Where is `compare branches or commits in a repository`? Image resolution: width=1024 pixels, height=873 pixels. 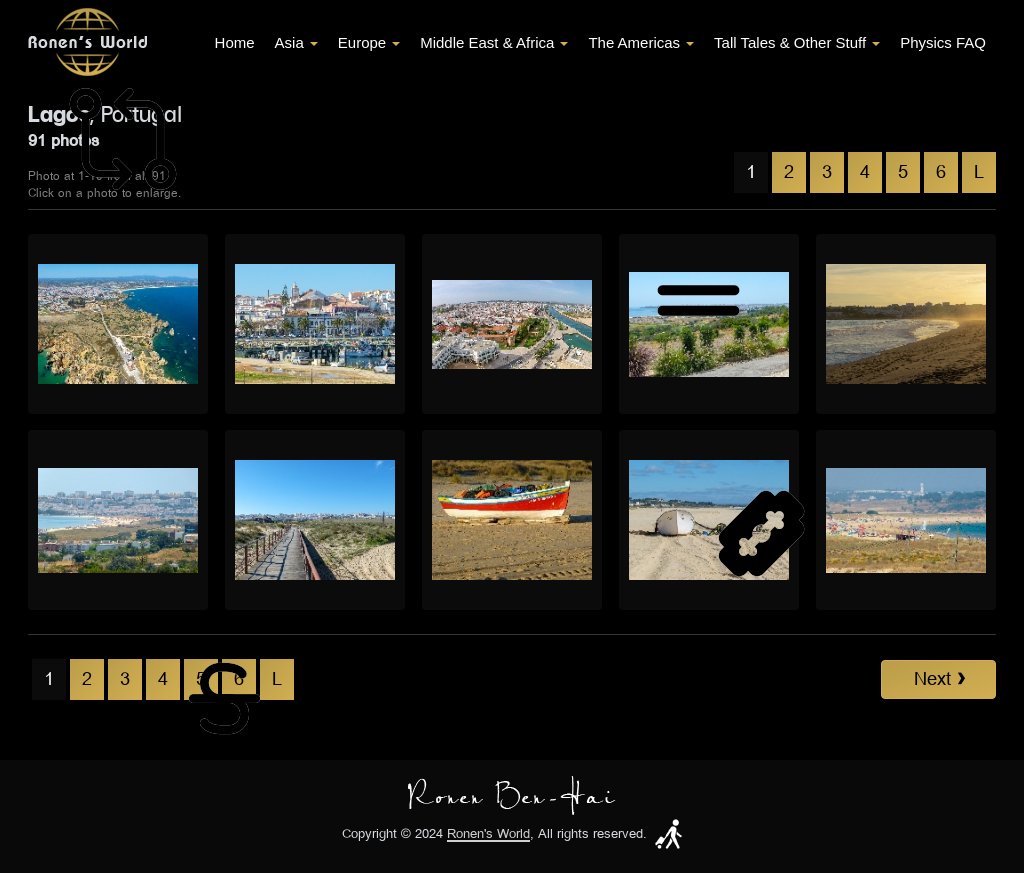 compare branches or commits in a repository is located at coordinates (123, 139).